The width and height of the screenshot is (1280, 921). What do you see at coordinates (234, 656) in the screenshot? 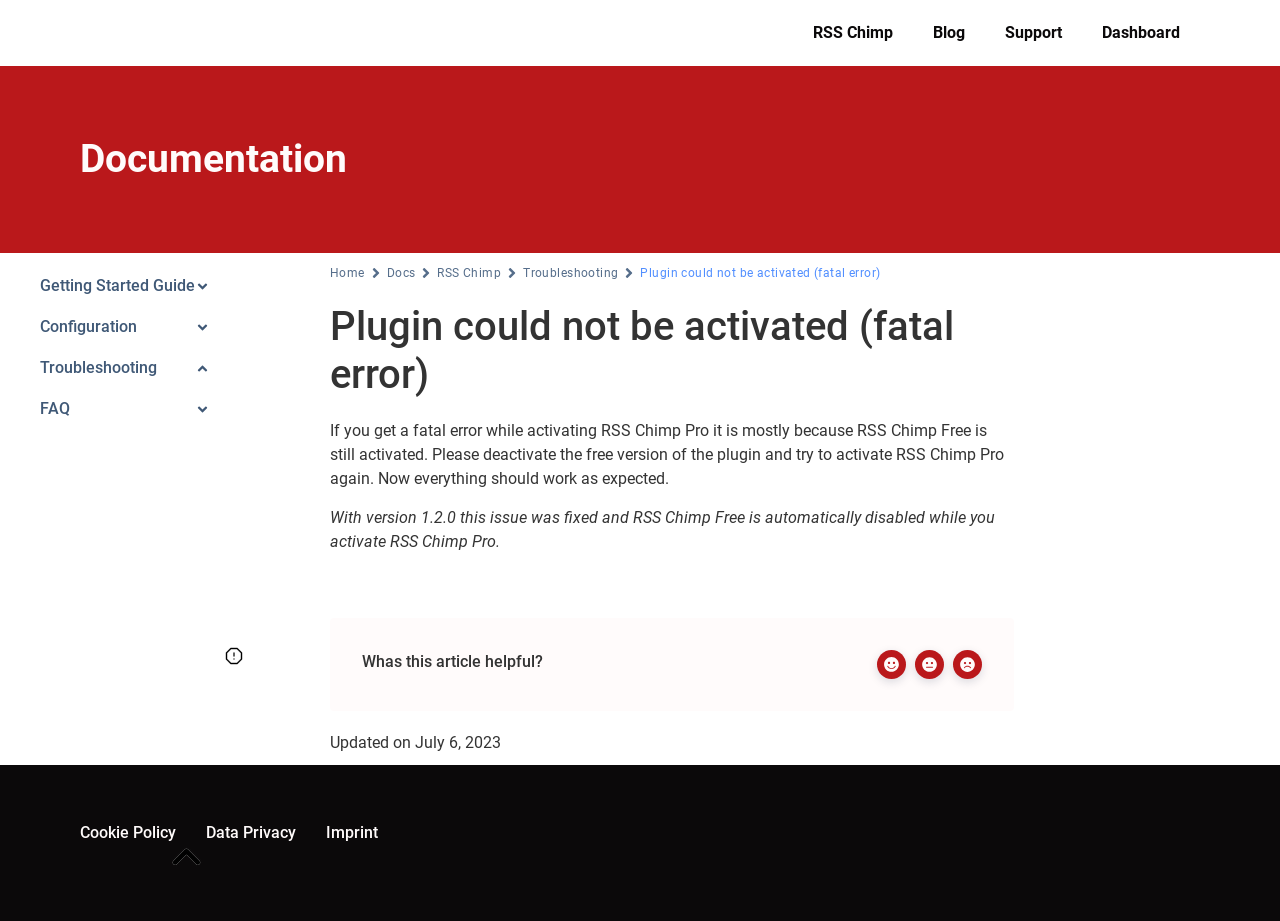
I see `indicates a critical error or warning` at bounding box center [234, 656].